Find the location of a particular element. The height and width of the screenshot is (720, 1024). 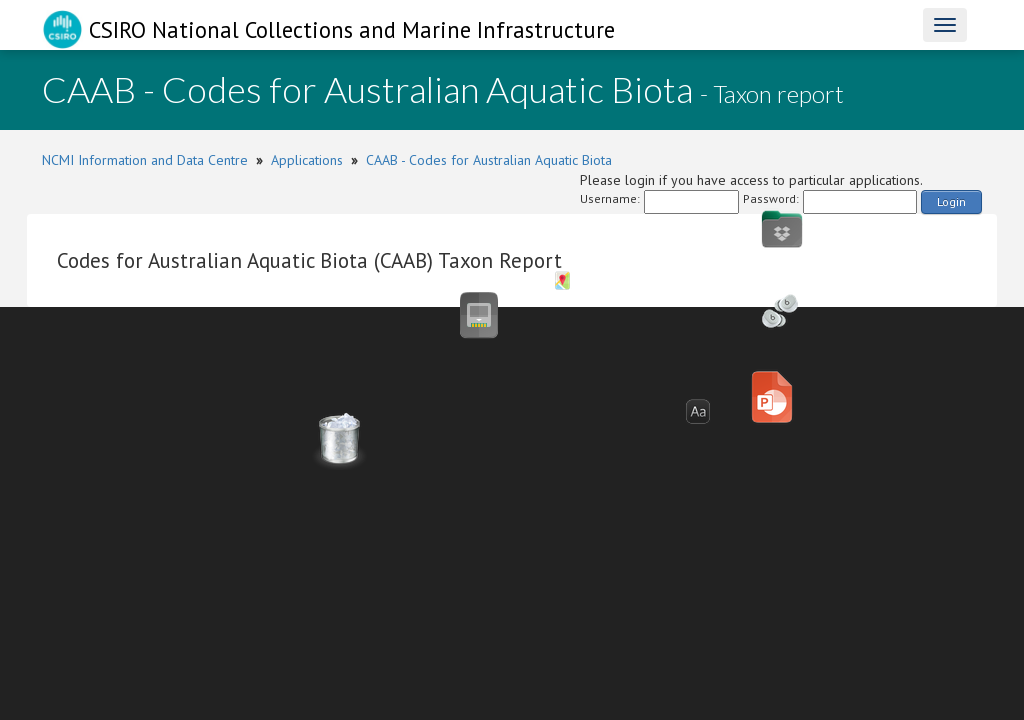

open dropbox synced folder is located at coordinates (782, 229).